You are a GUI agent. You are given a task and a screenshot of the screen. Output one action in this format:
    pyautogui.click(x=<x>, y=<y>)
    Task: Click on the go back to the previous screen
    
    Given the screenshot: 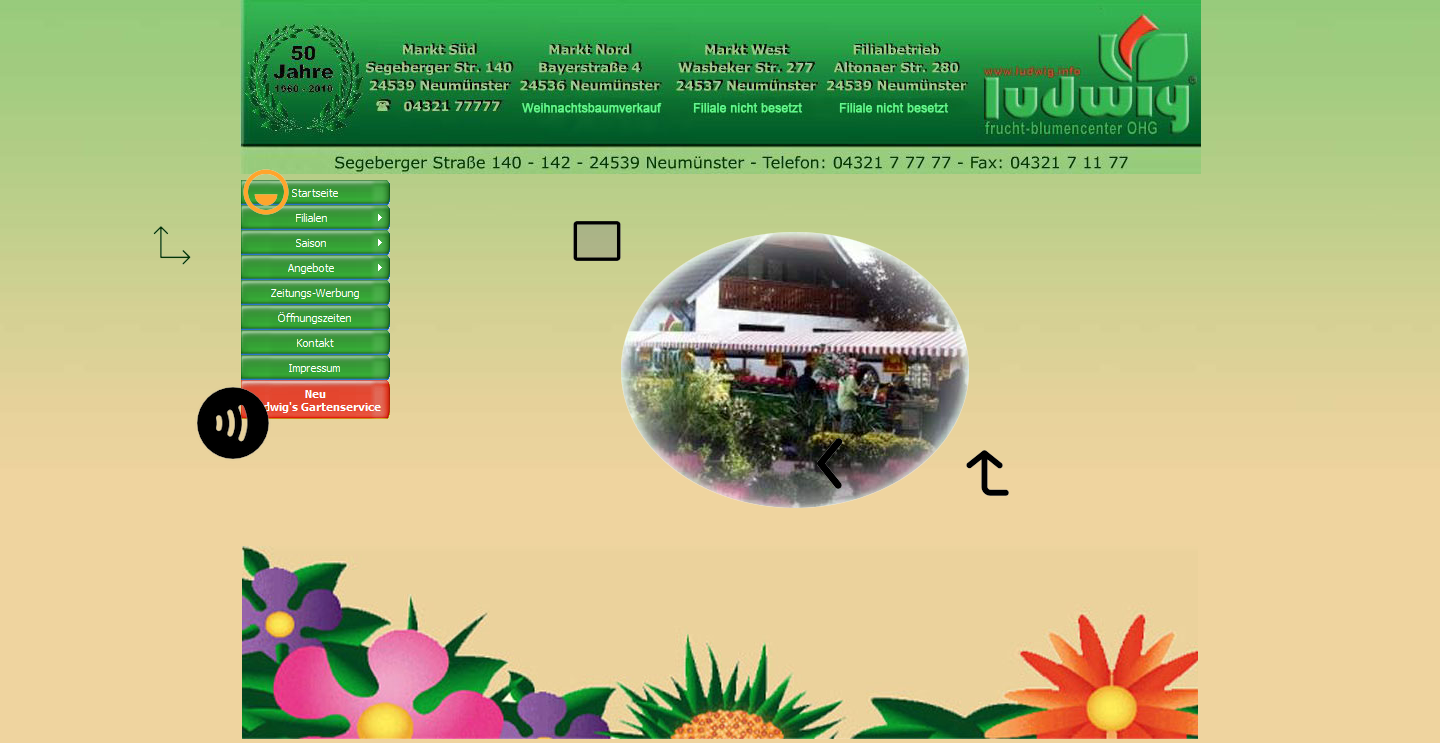 What is the action you would take?
    pyautogui.click(x=831, y=463)
    